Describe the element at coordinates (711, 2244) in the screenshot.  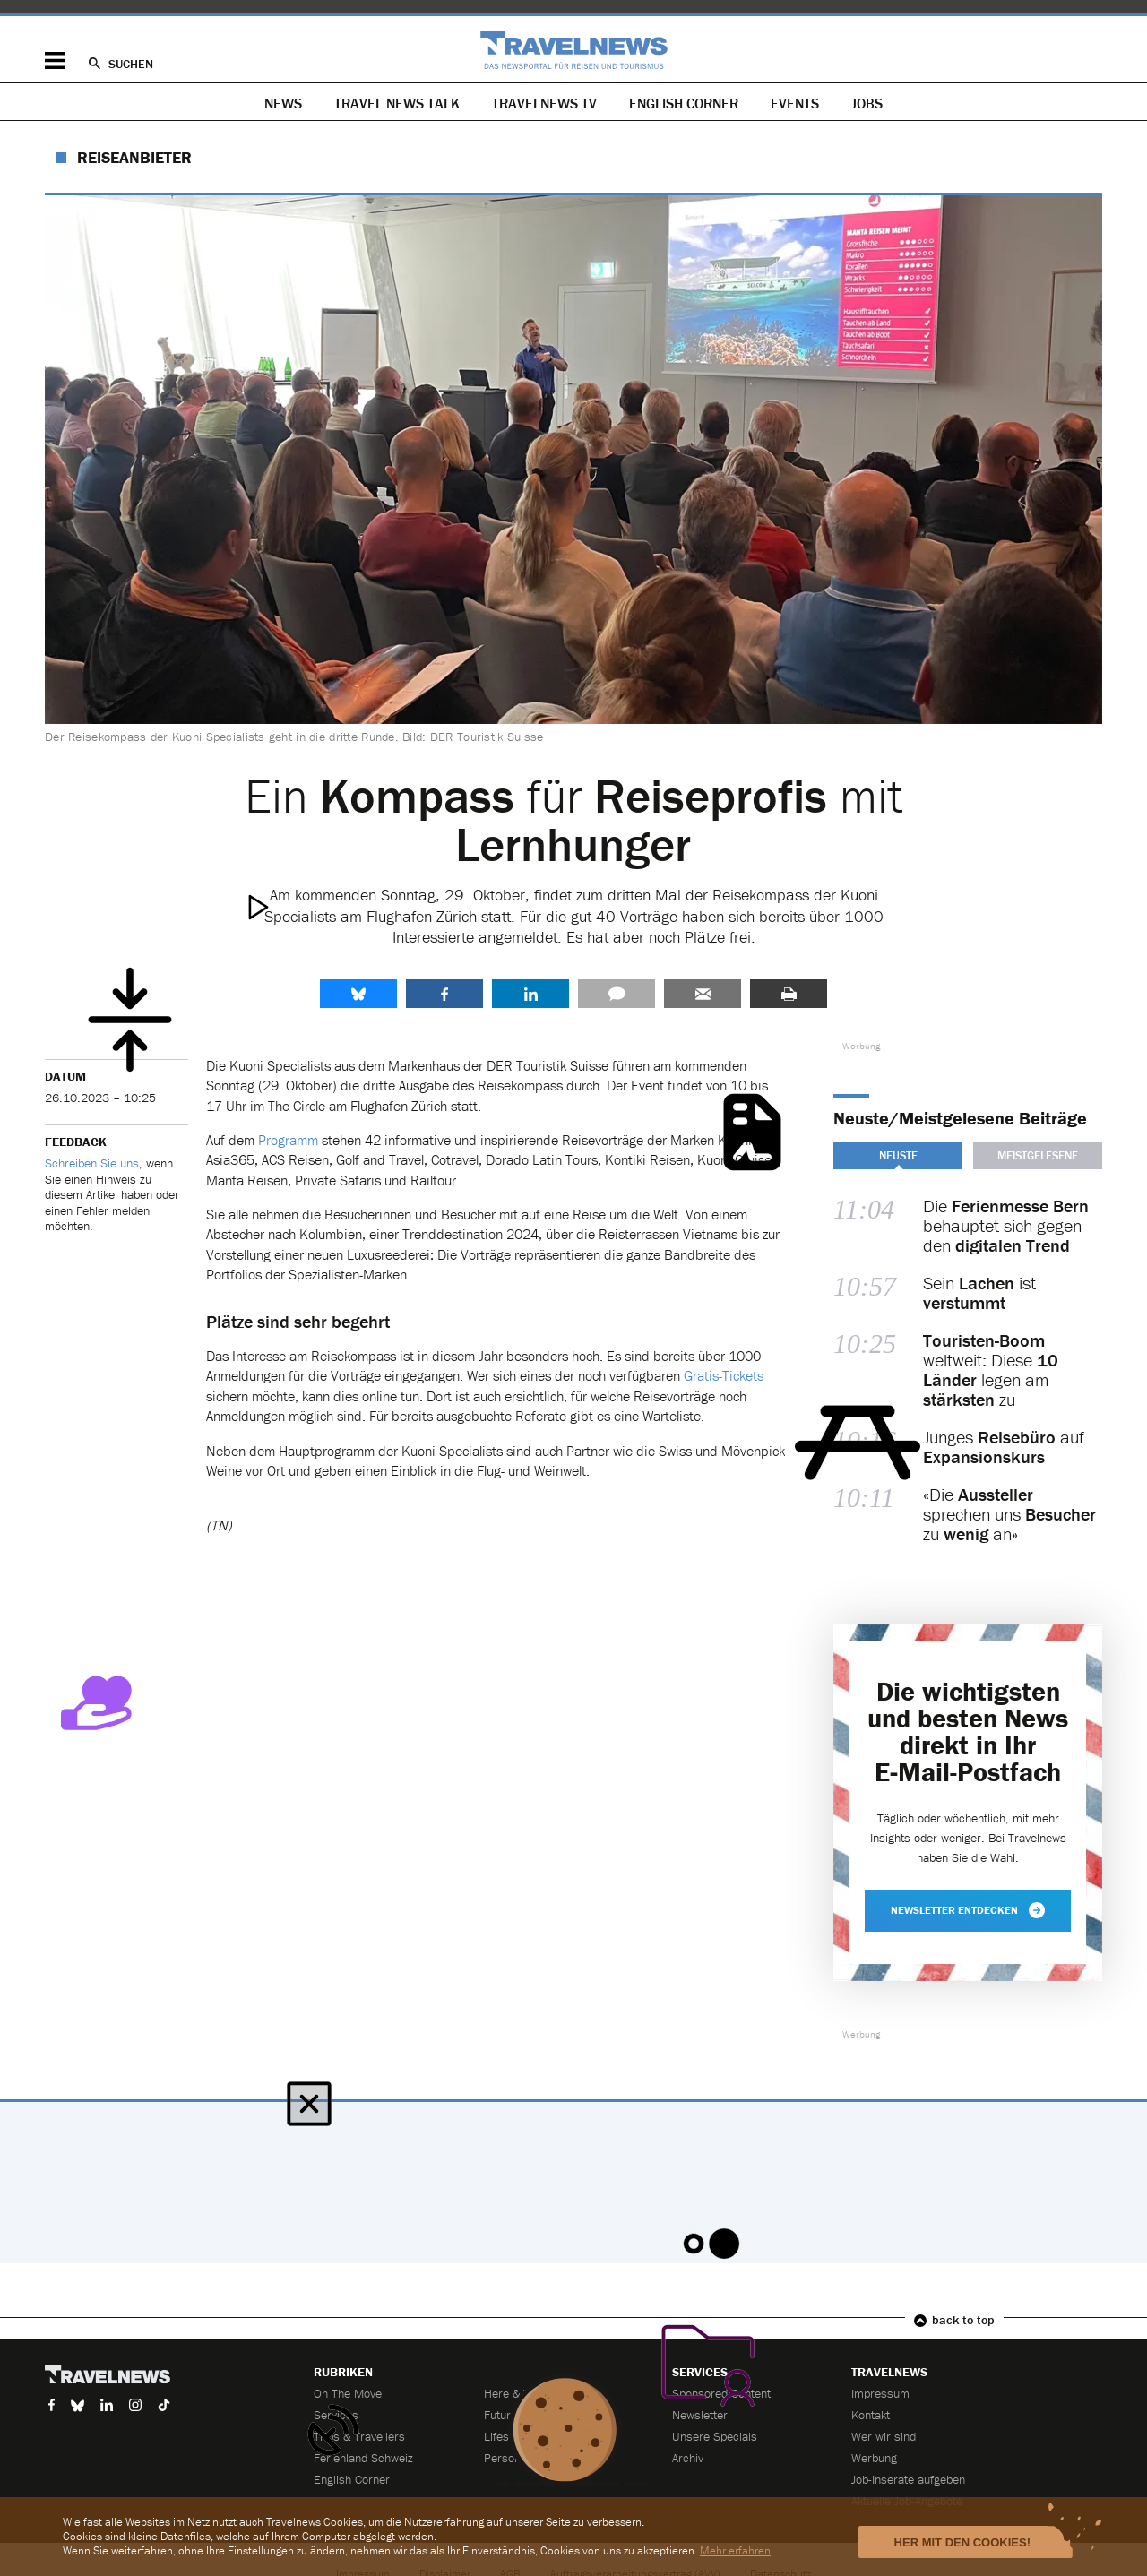
I see `enable HDR strong mode for photos` at that location.